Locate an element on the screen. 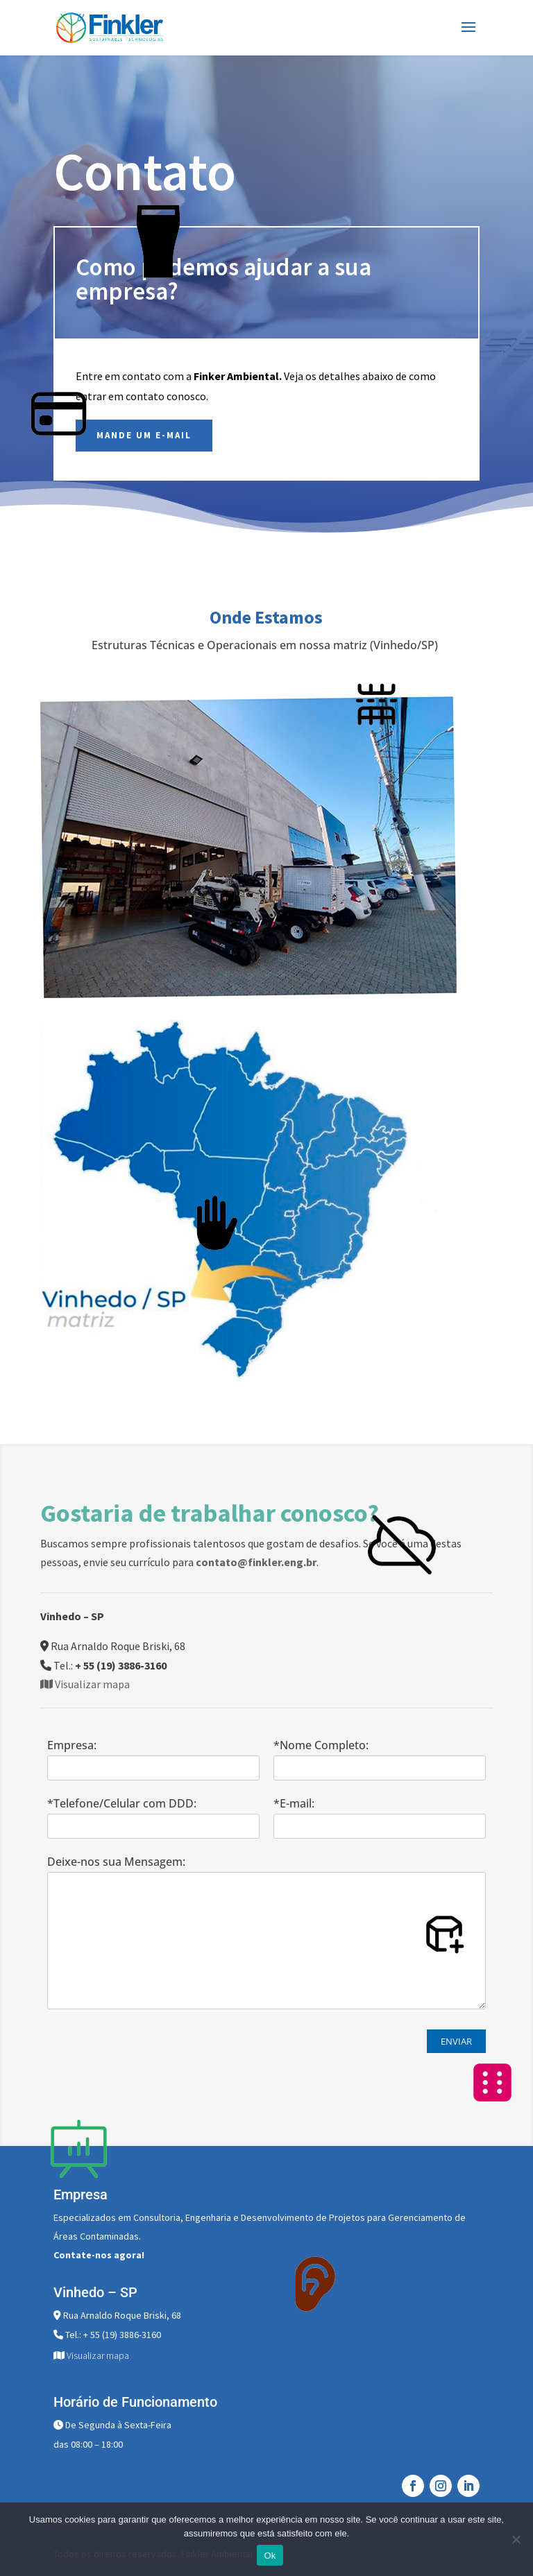  adjust audio or hearing accessibility settings is located at coordinates (315, 2284).